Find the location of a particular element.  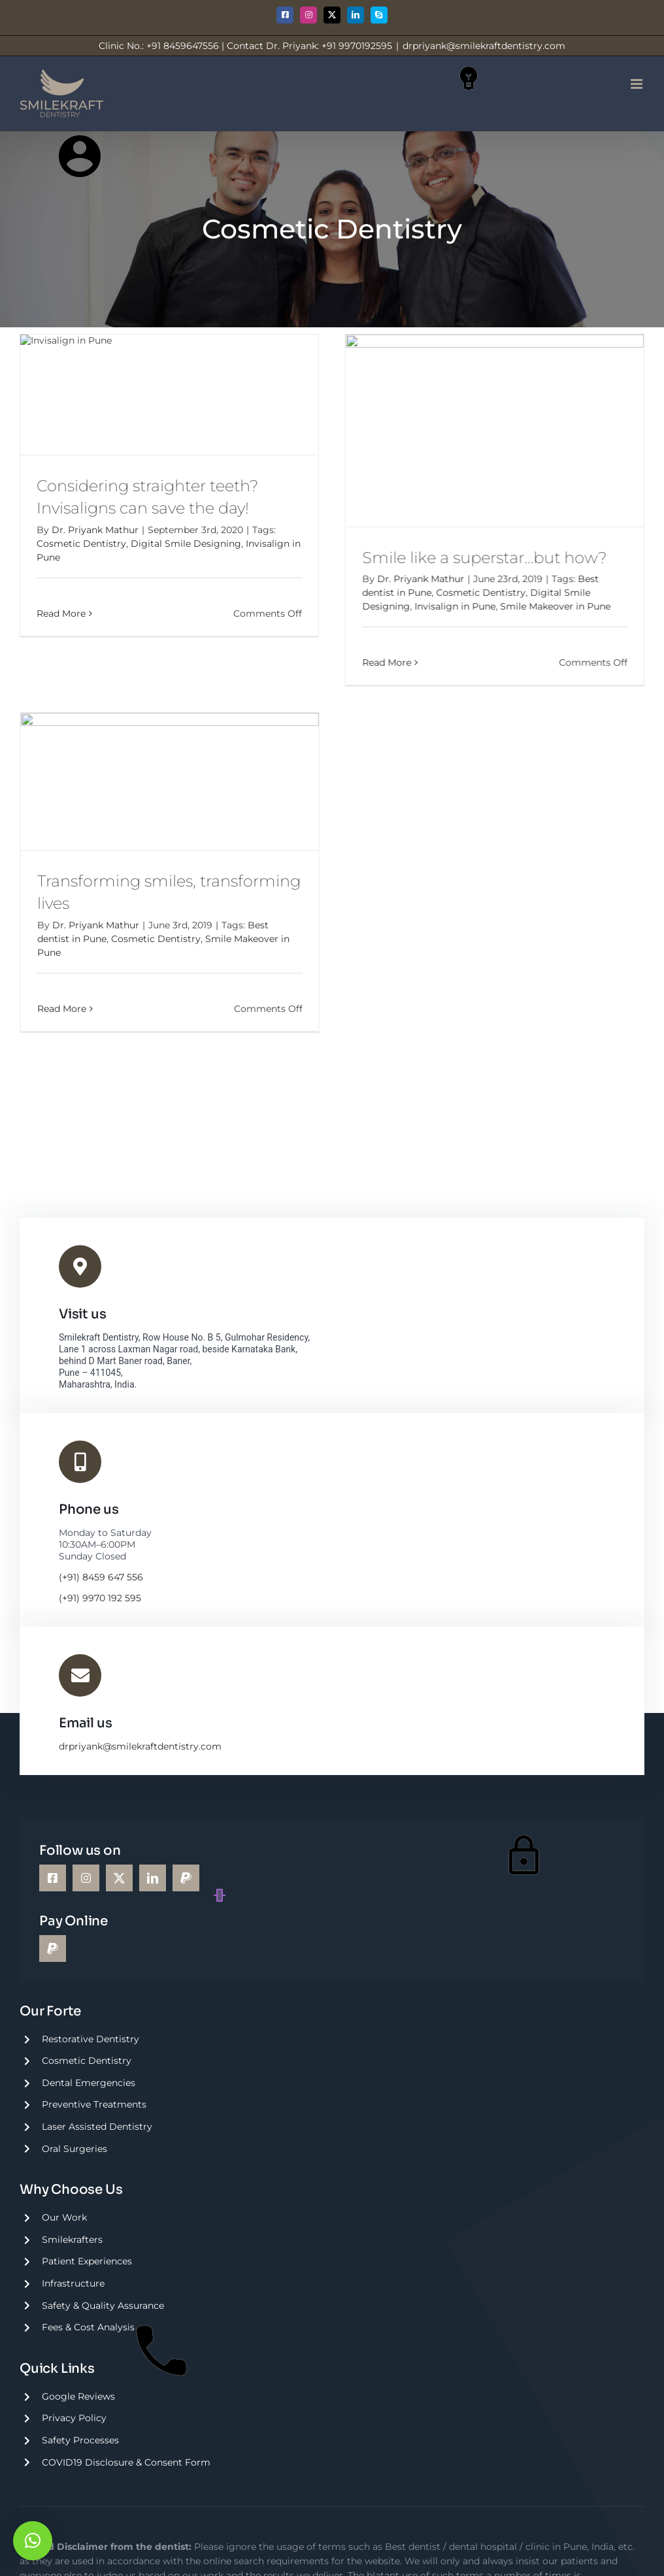

access your profile or account settings is located at coordinates (80, 156).